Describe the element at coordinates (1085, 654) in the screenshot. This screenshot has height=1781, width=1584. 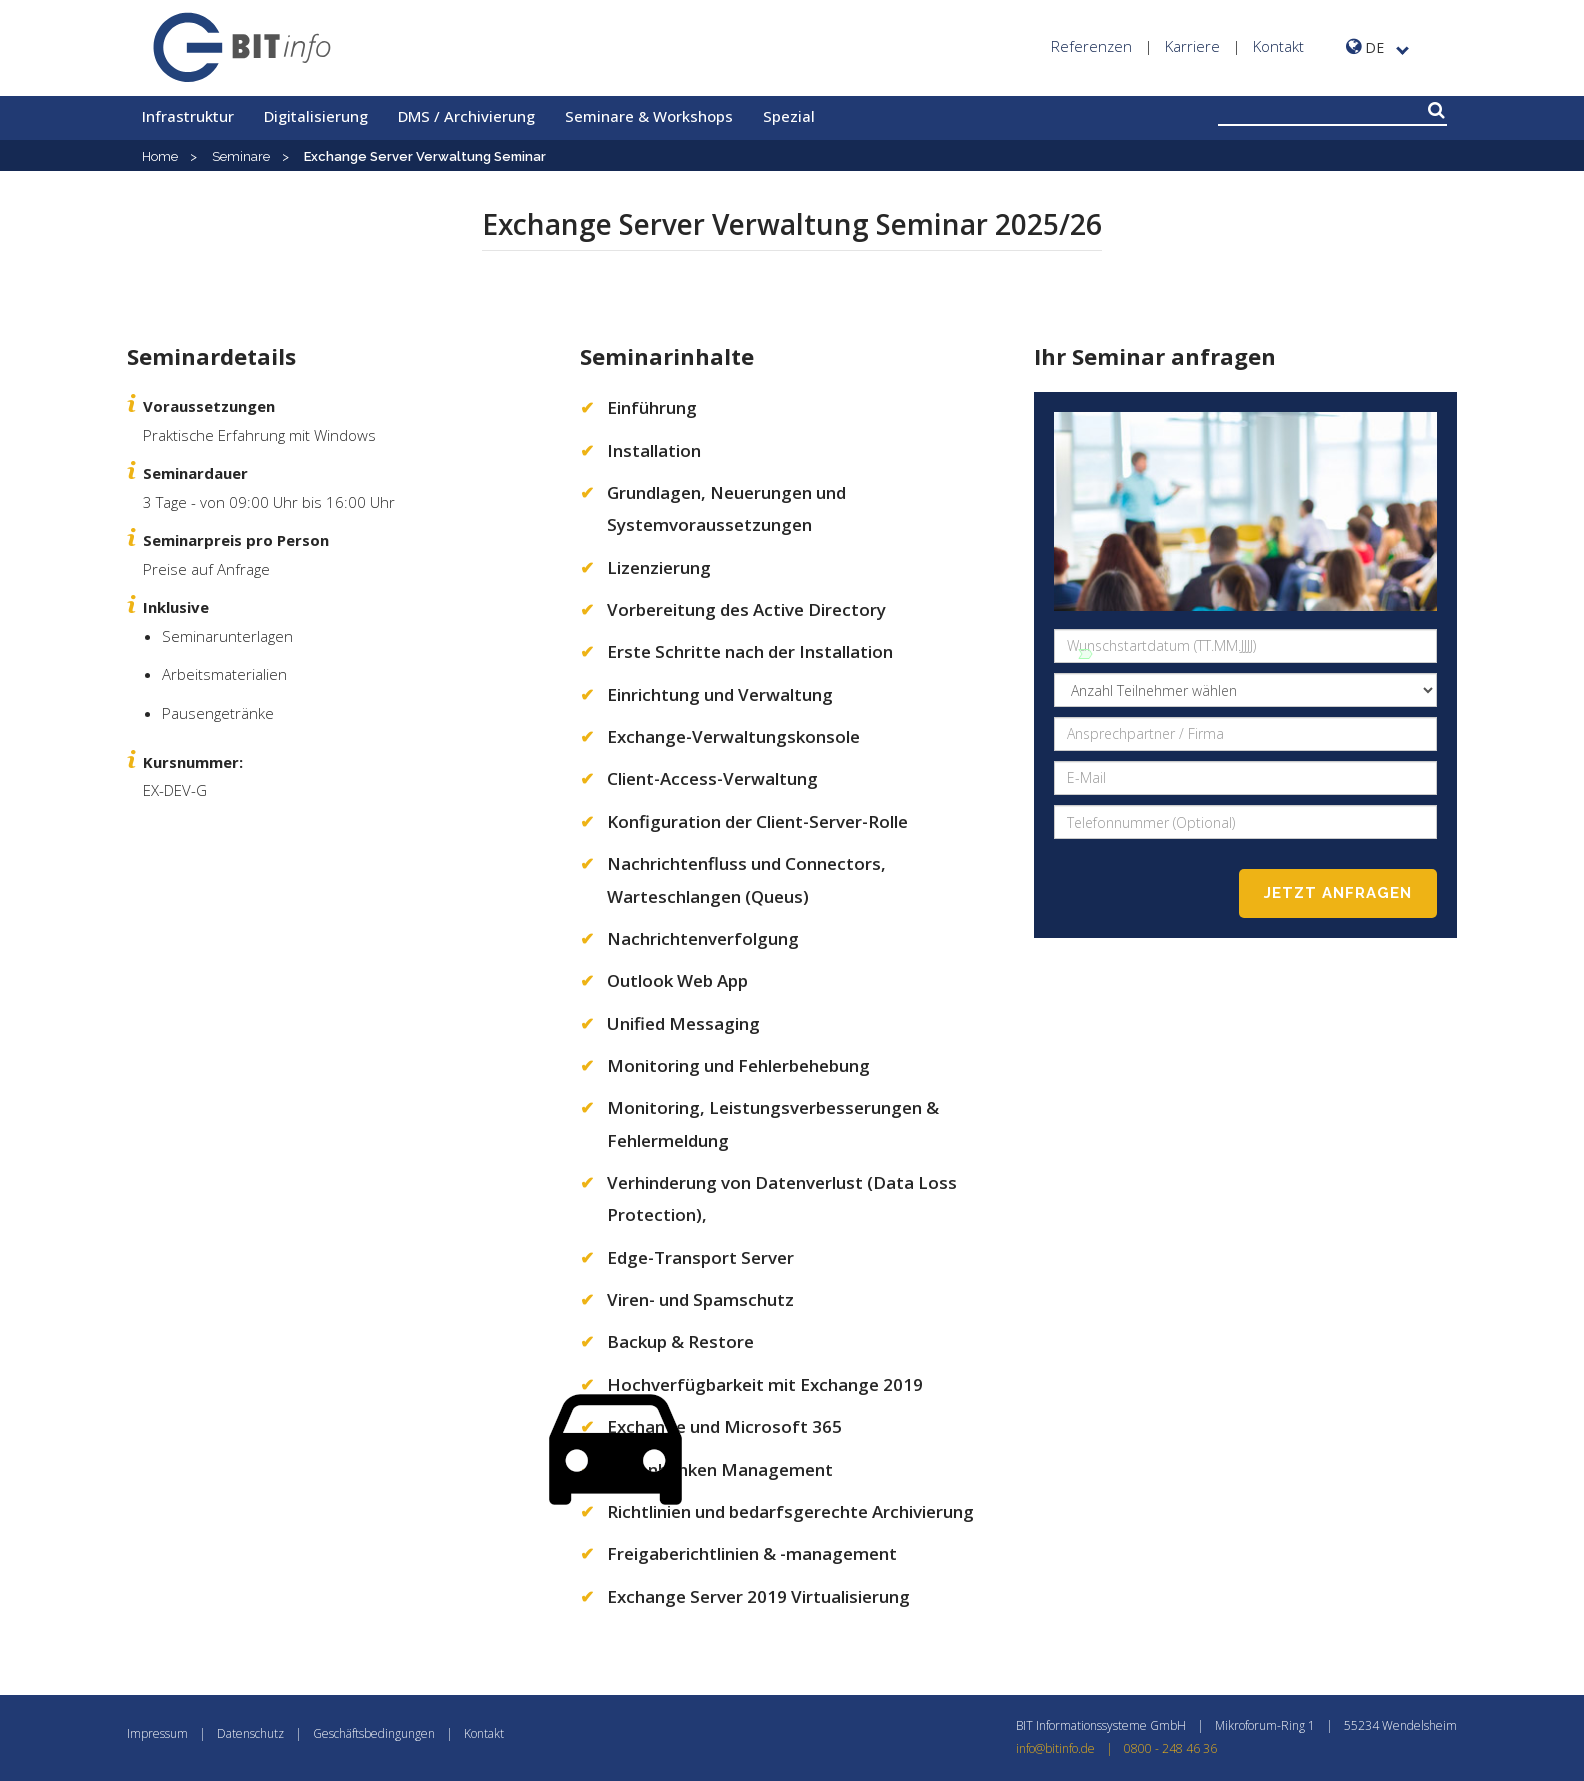
I see `apply a label or tag to an item` at that location.